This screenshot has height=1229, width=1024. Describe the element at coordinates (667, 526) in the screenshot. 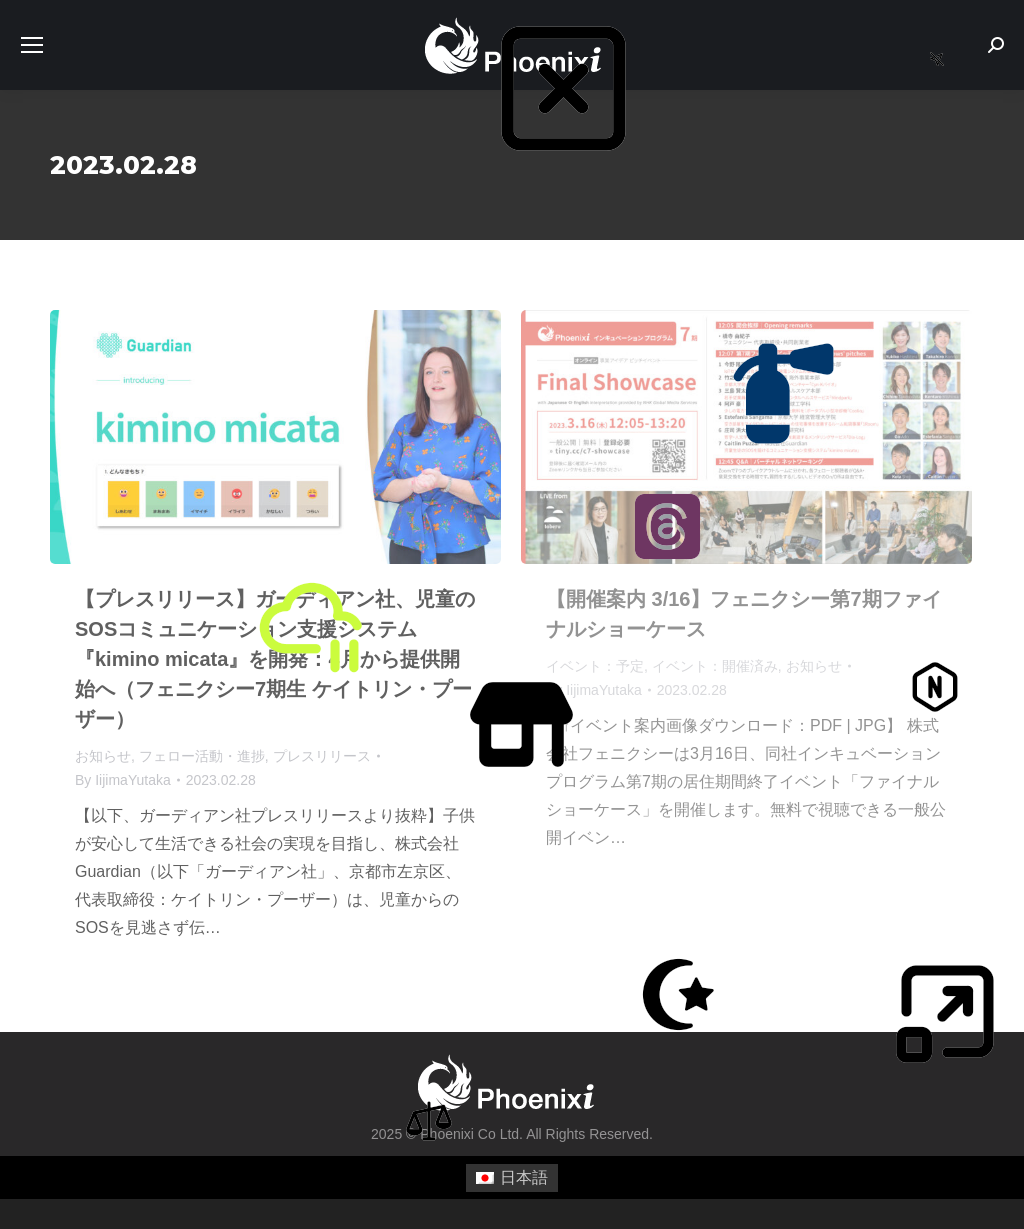

I see `open the Threads app` at that location.